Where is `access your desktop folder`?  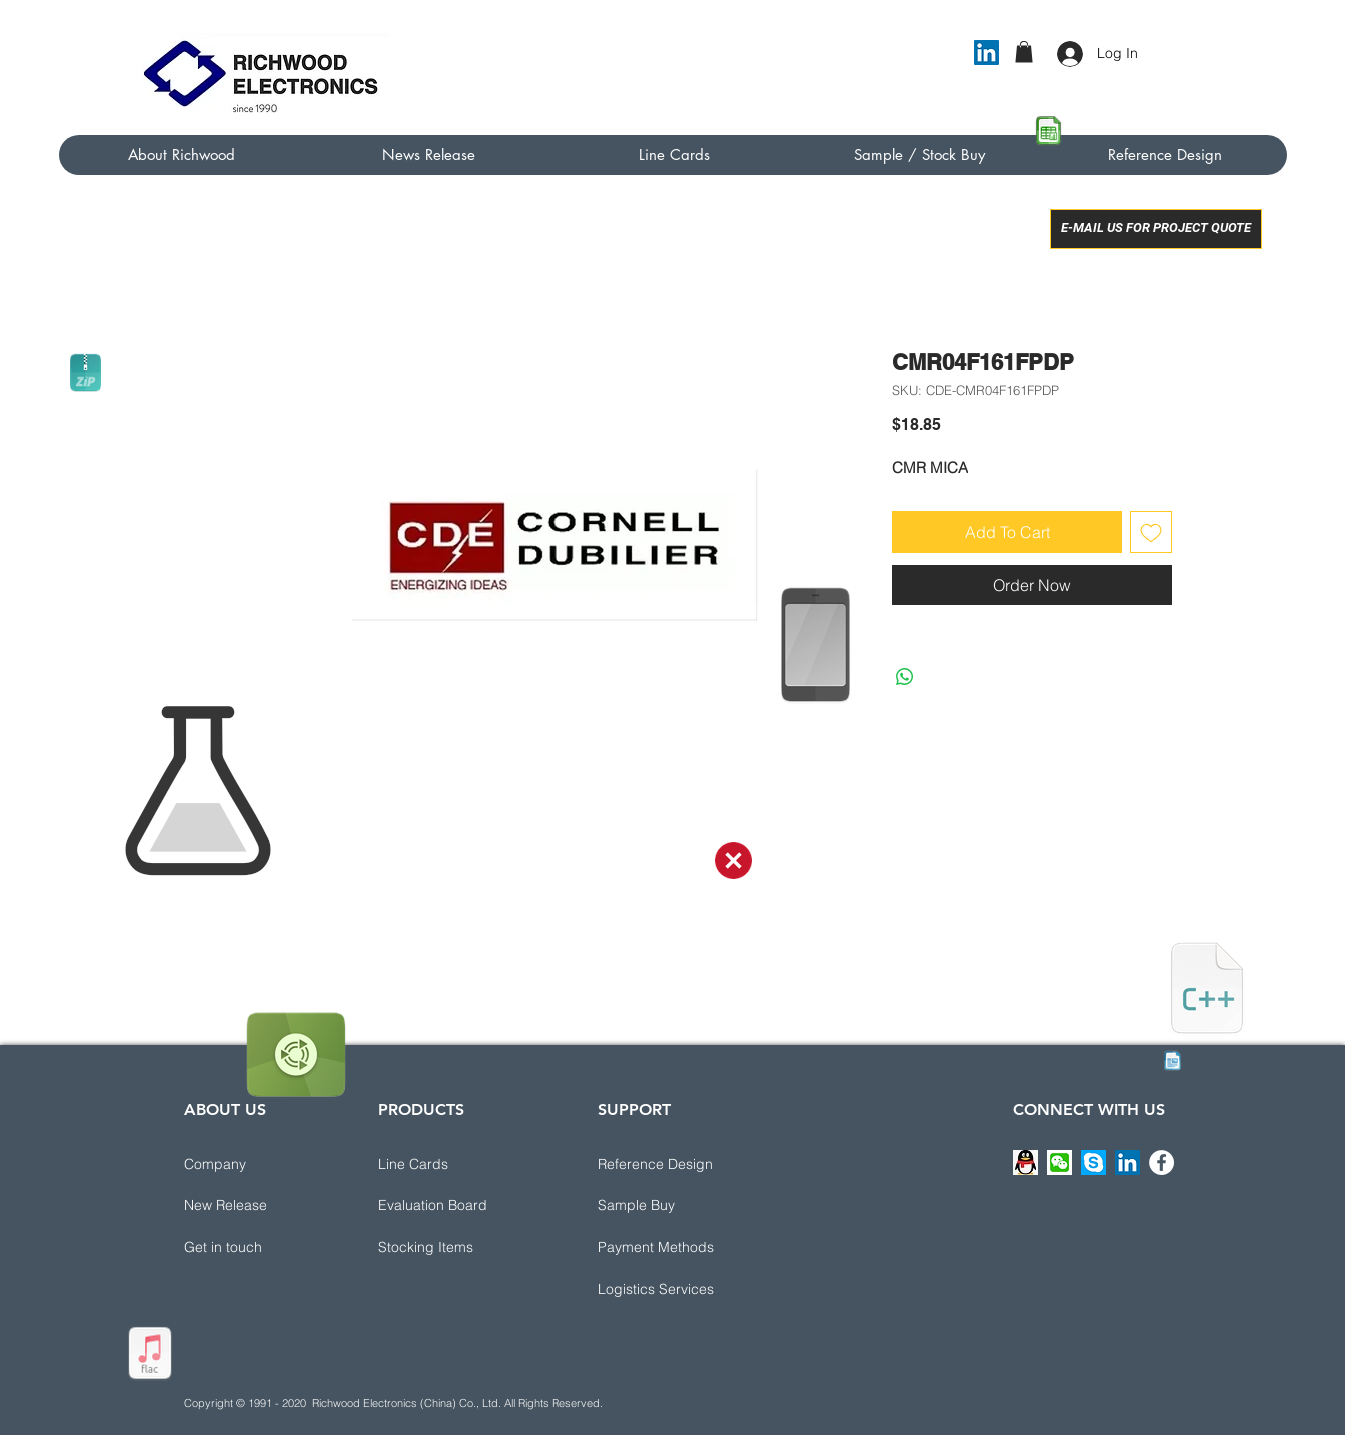
access your desktop folder is located at coordinates (296, 1051).